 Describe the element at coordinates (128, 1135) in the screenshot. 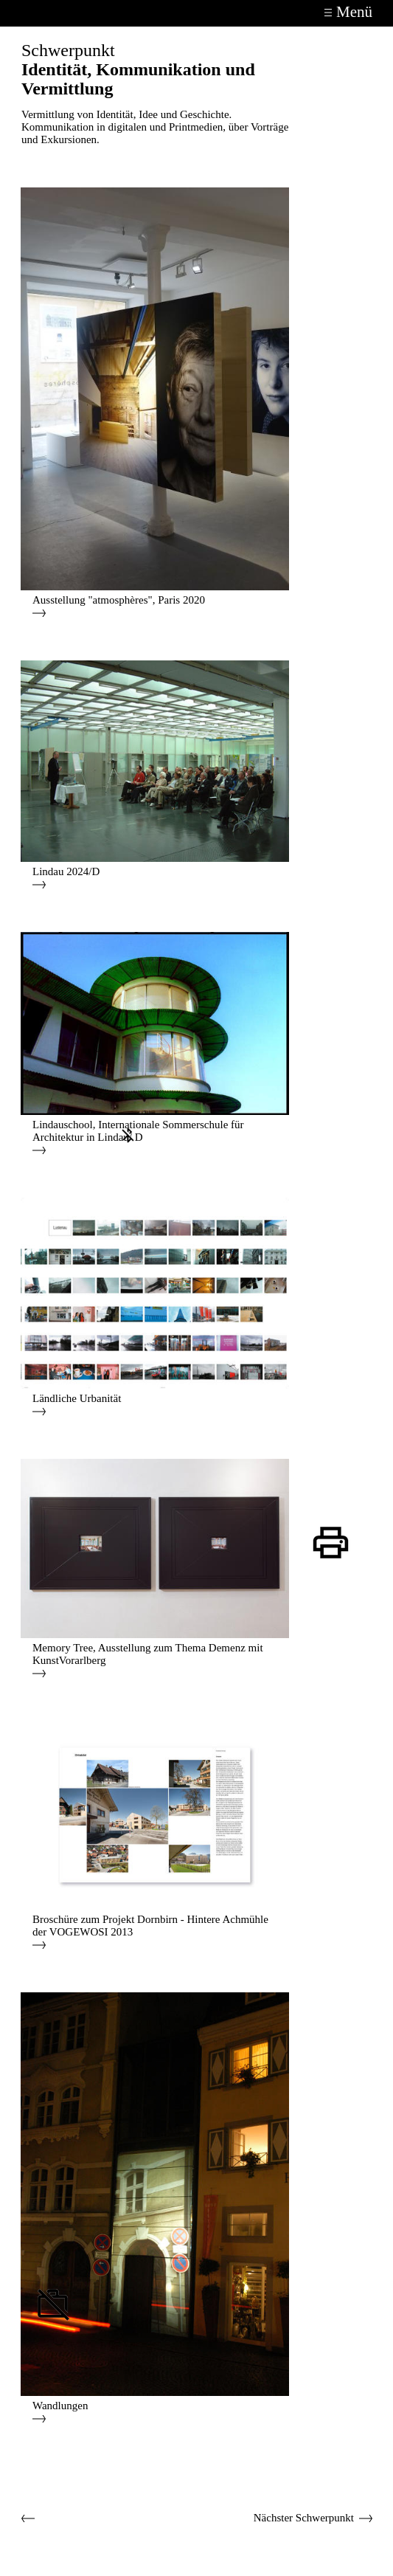

I see `bluetooth is currently disabled` at that location.